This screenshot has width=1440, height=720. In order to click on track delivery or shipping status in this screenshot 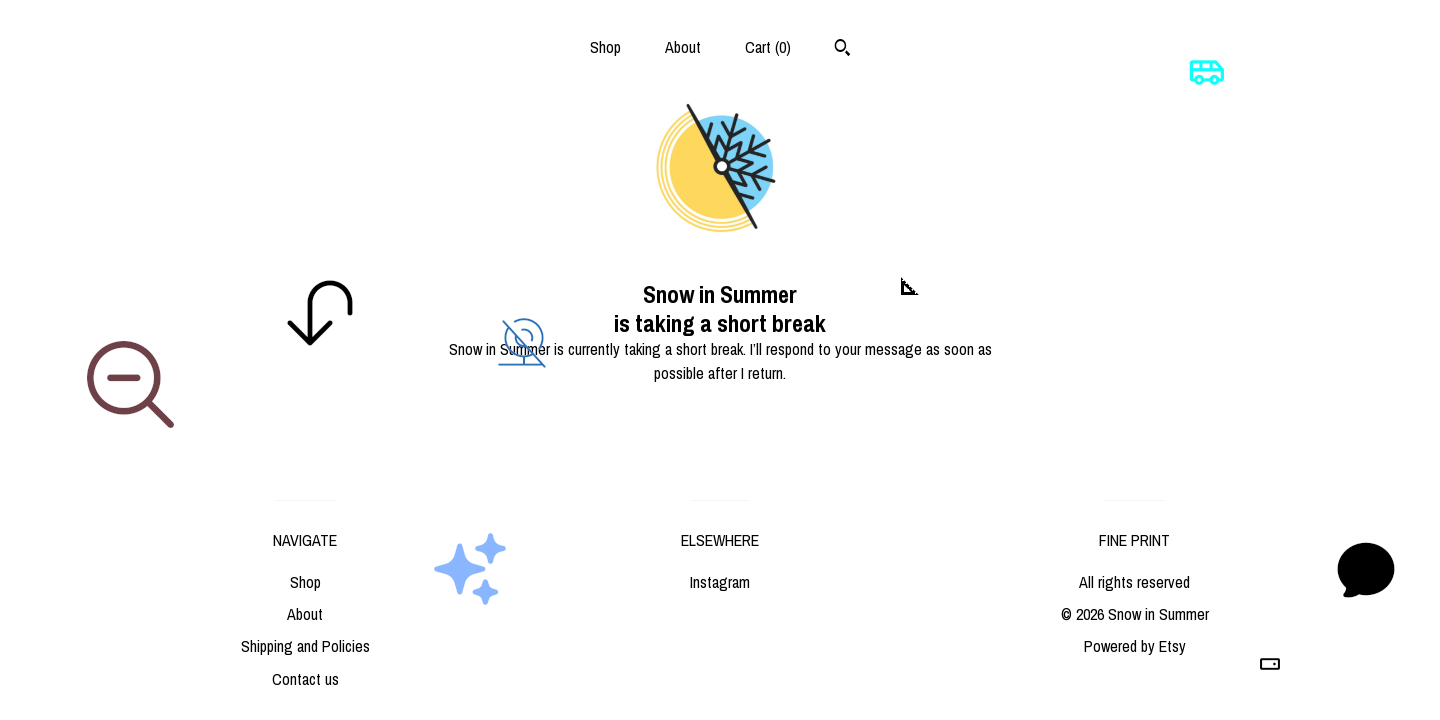, I will do `click(1206, 72)`.